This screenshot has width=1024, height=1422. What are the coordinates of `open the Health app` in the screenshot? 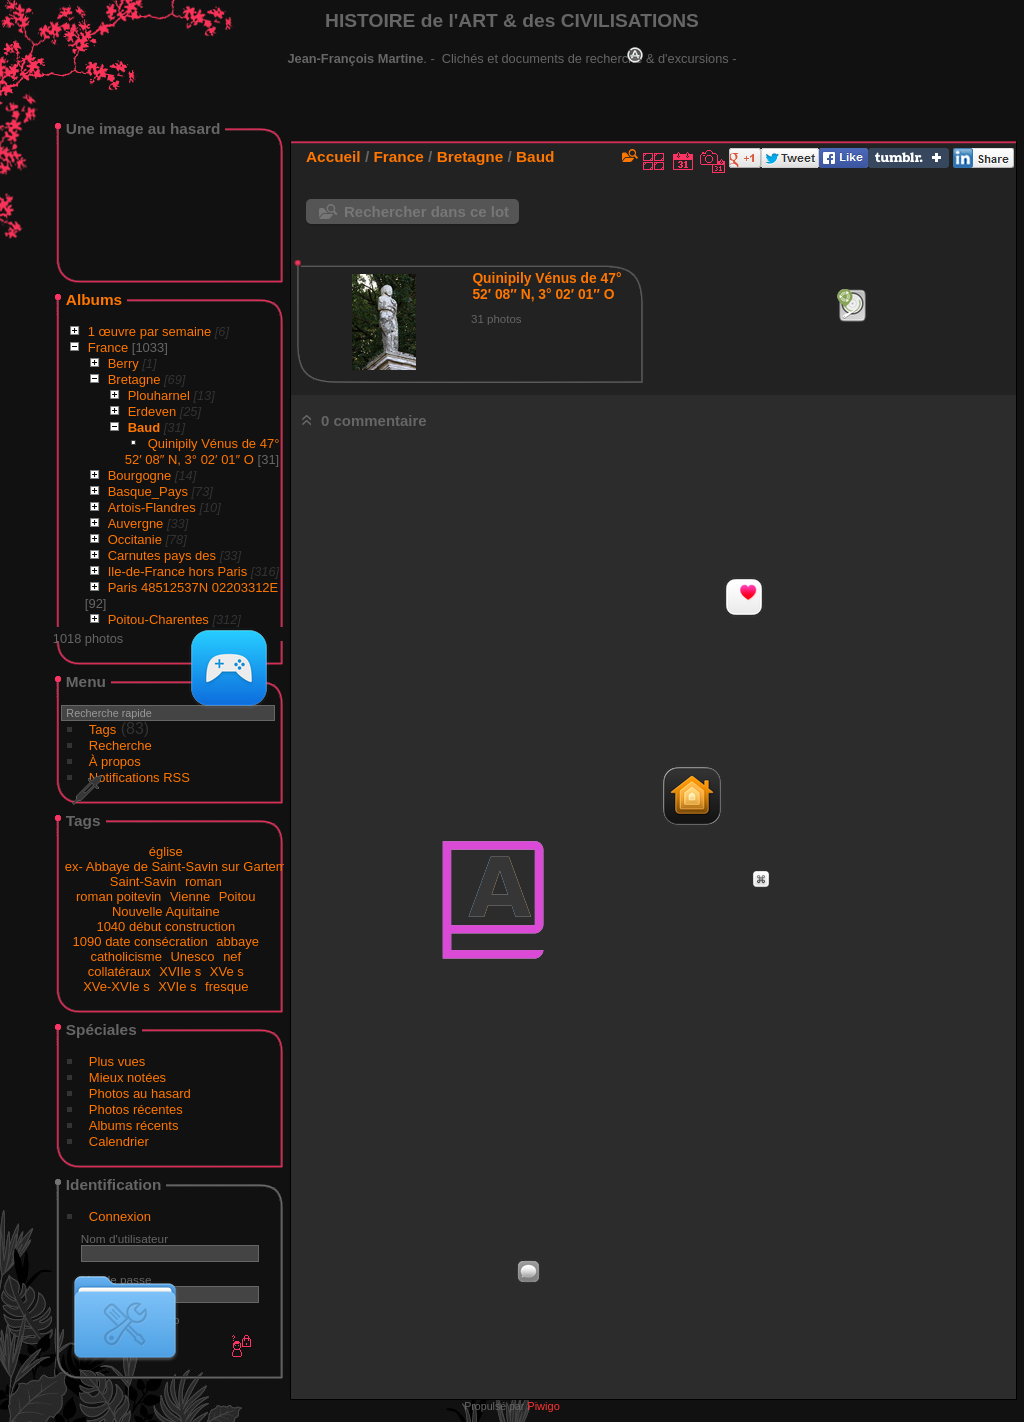 It's located at (744, 597).